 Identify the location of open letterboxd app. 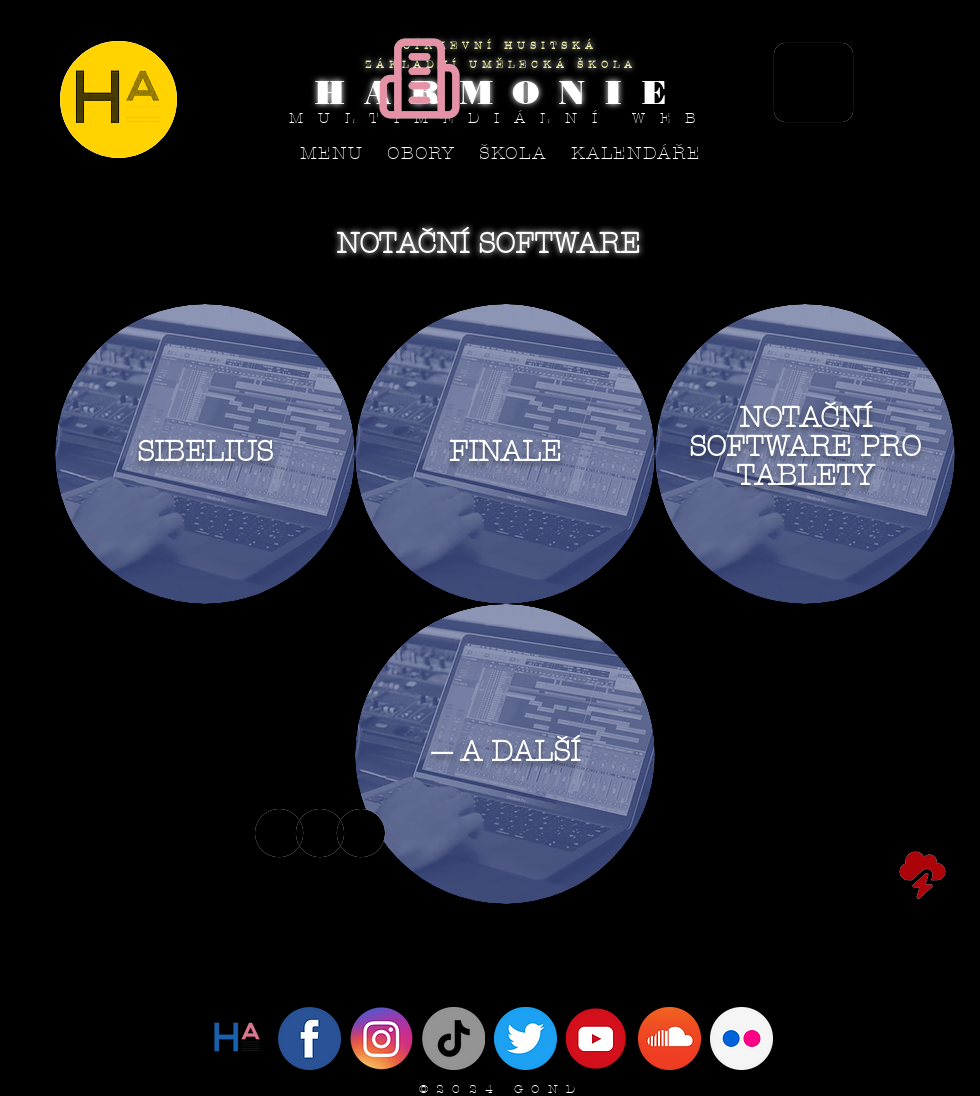
(320, 835).